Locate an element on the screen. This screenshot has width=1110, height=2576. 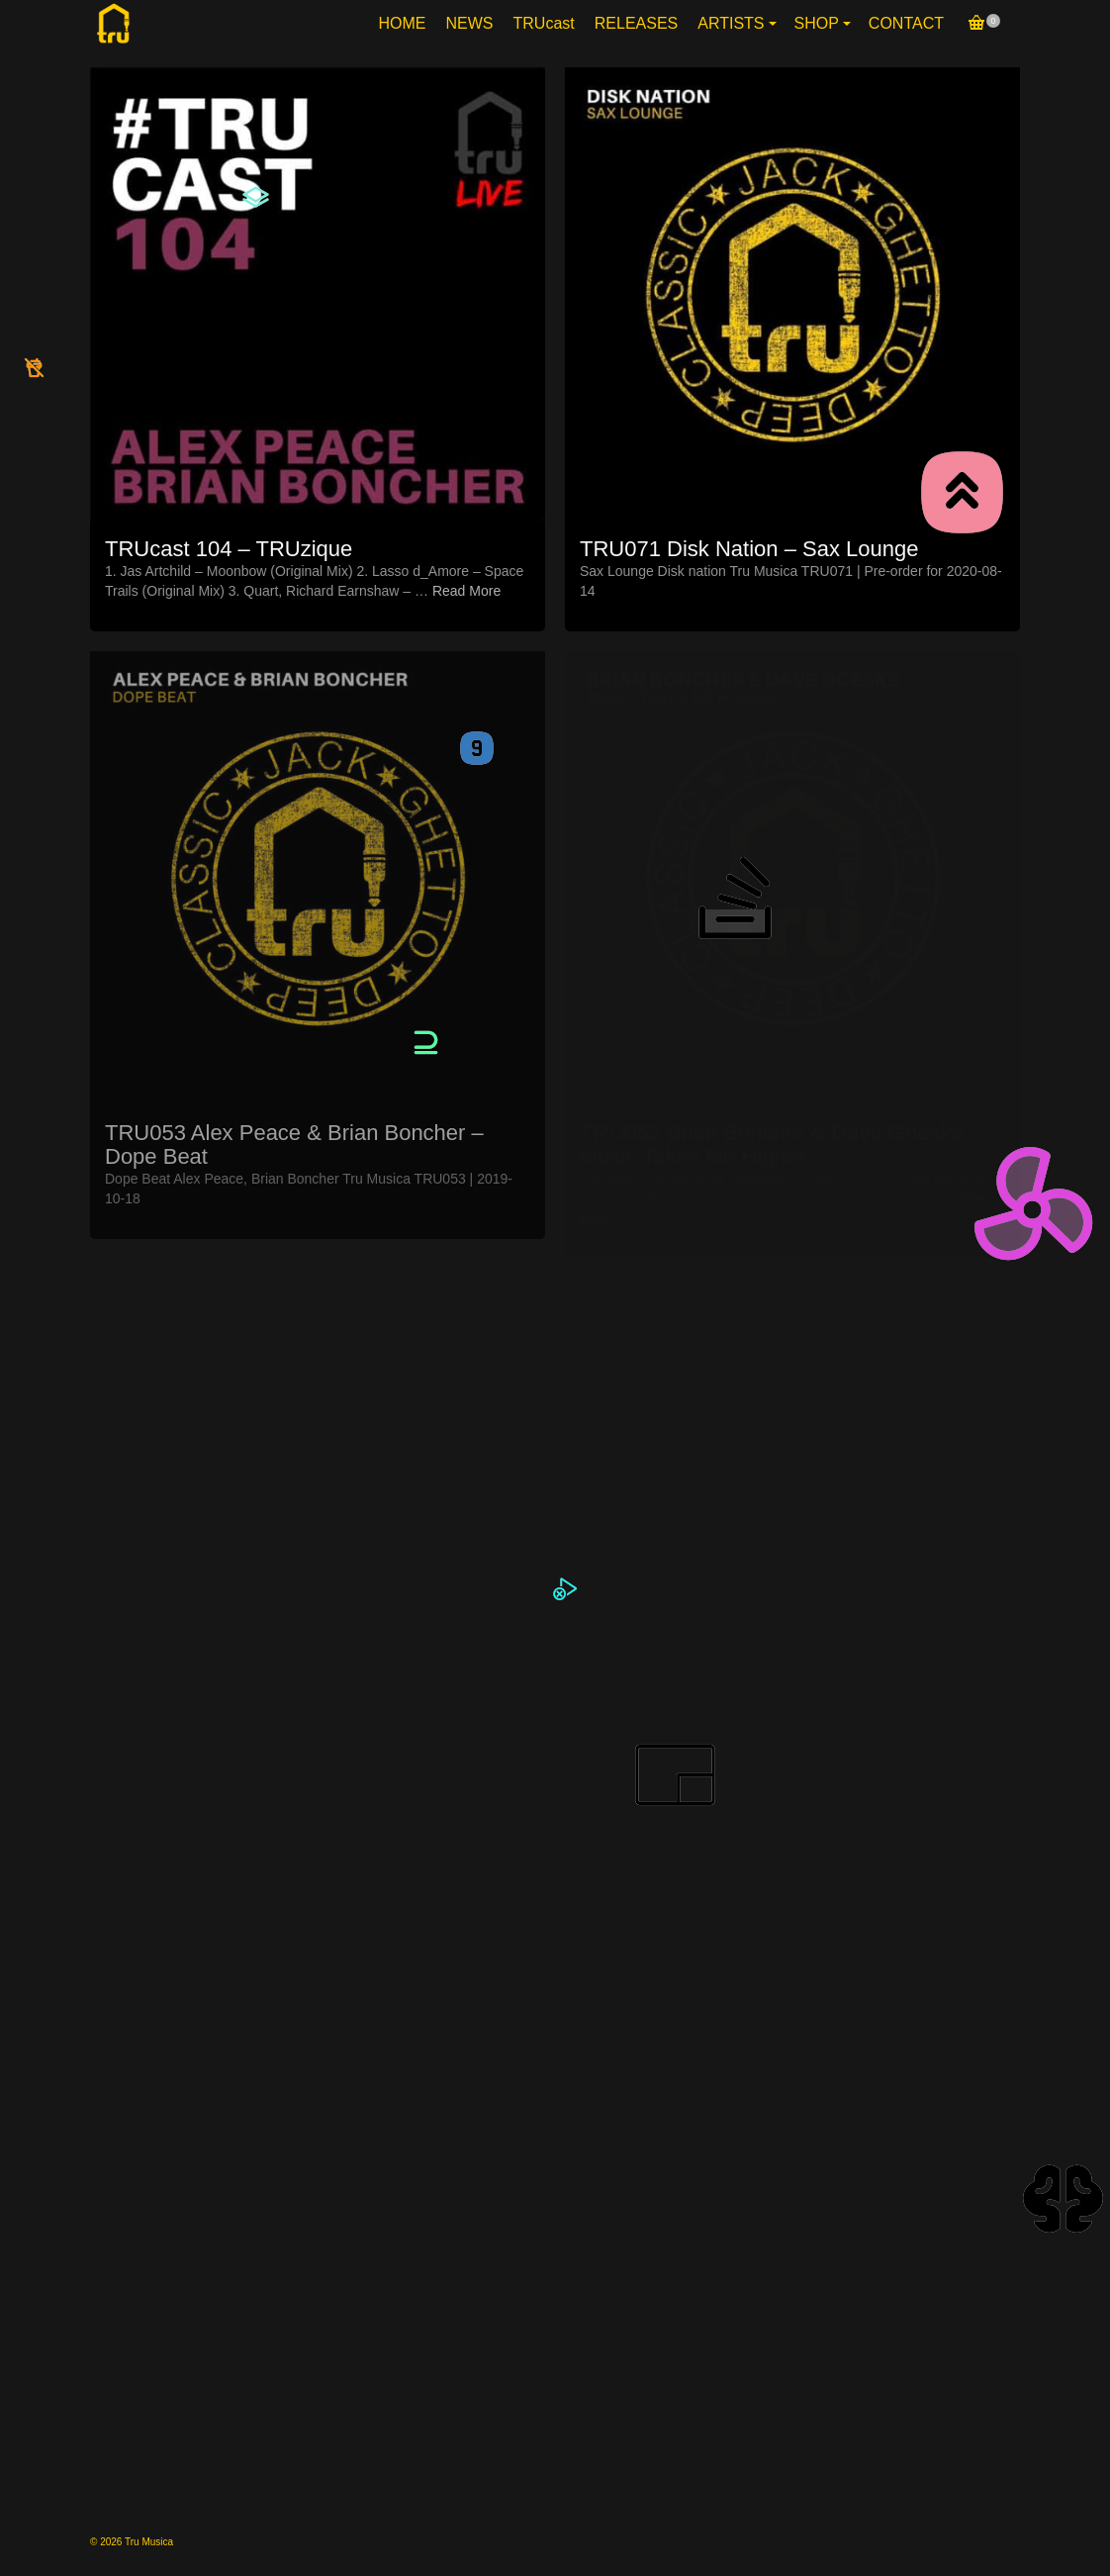
enable picture-in-picture mode is located at coordinates (675, 1774).